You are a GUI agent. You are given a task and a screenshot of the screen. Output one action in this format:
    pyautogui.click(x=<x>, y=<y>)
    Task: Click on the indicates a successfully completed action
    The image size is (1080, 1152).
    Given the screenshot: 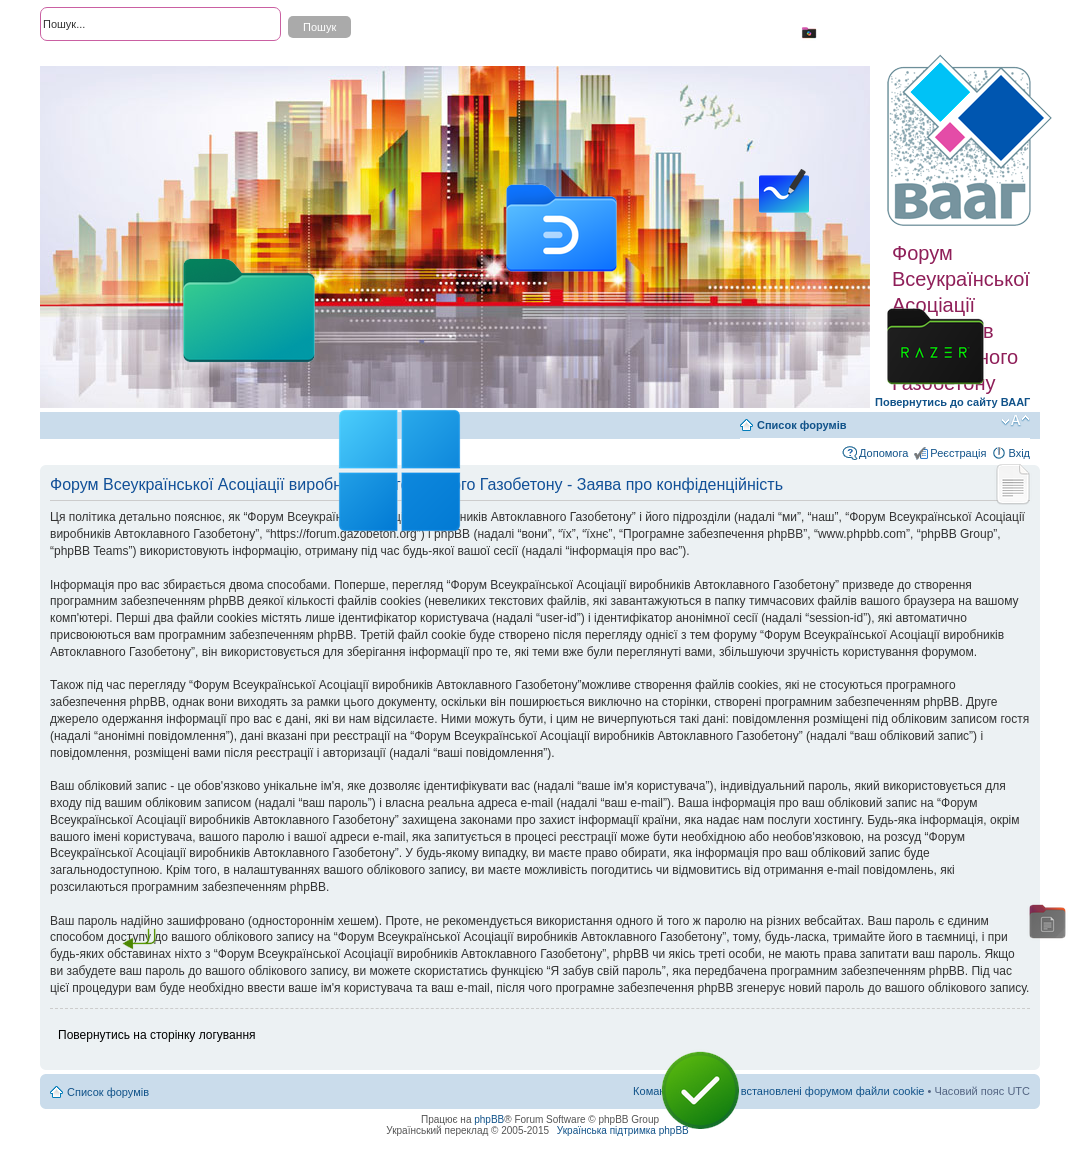 What is the action you would take?
    pyautogui.click(x=658, y=1048)
    